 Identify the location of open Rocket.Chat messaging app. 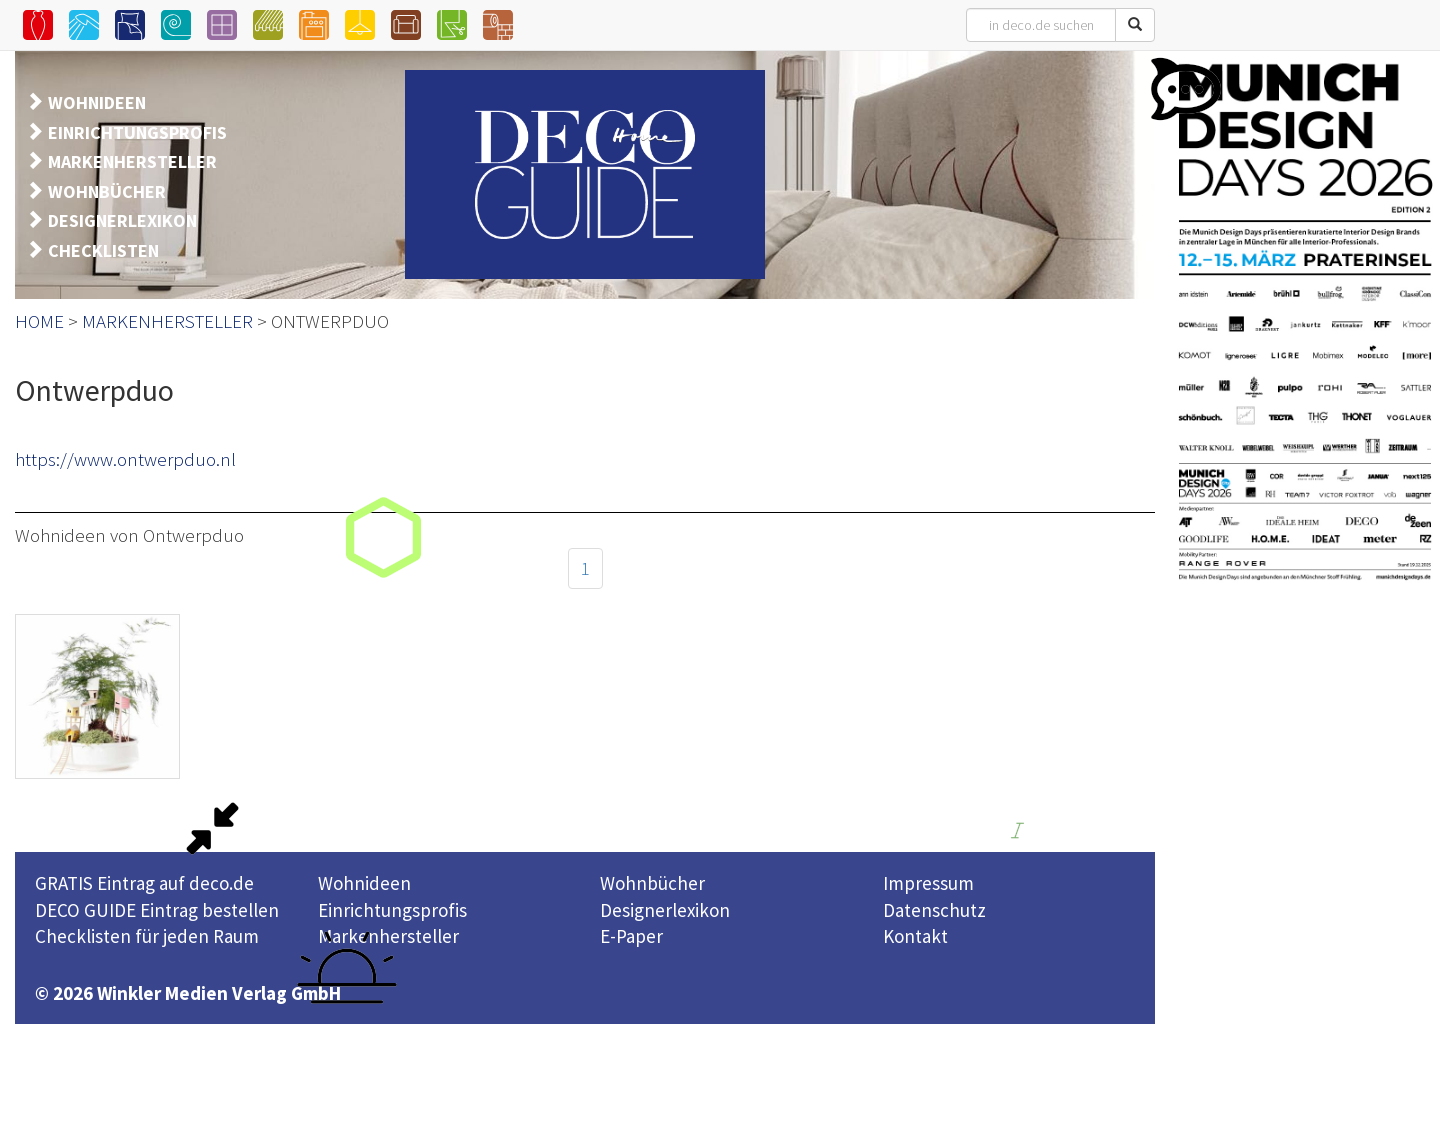
(1186, 89).